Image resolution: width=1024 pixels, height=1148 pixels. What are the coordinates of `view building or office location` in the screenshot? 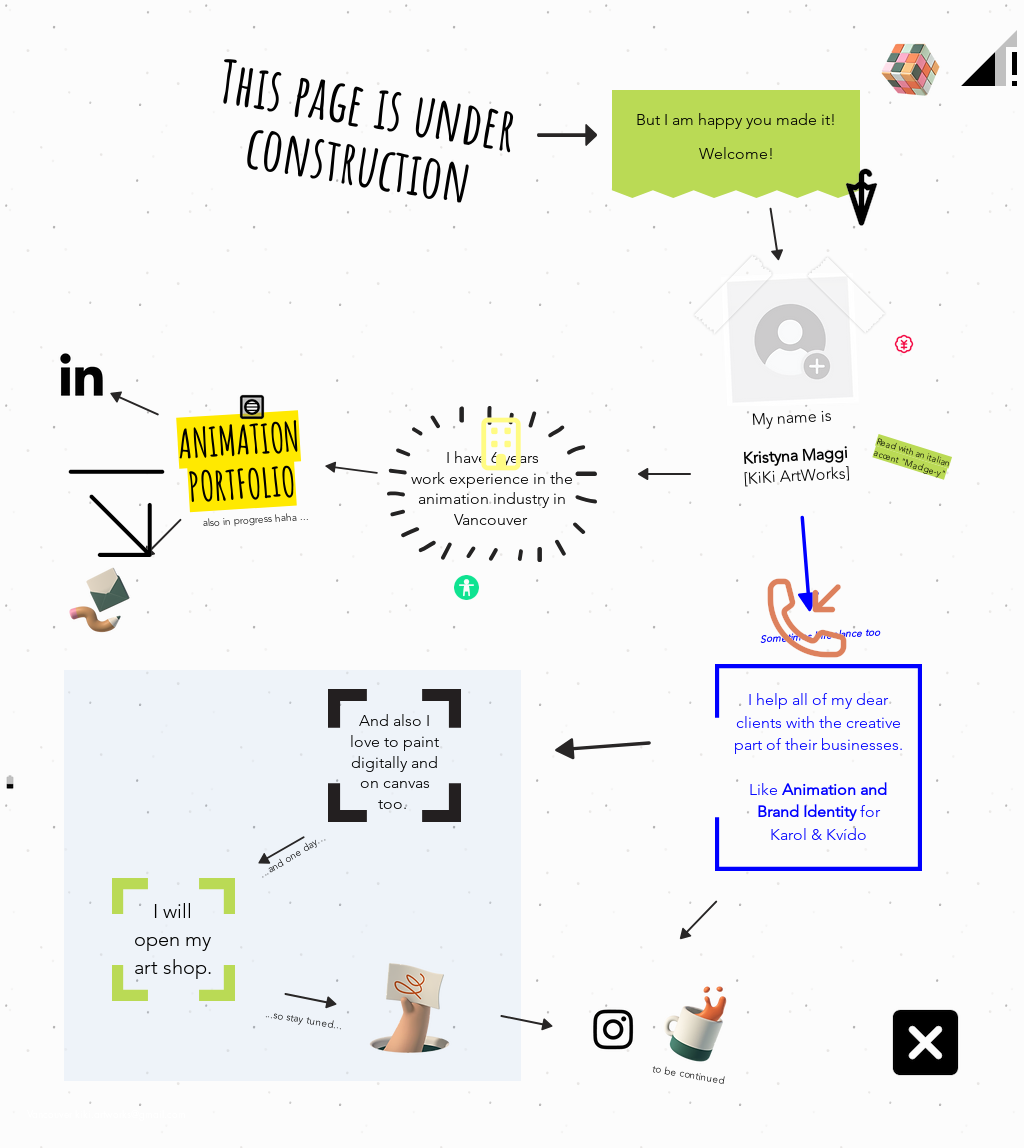 It's located at (501, 444).